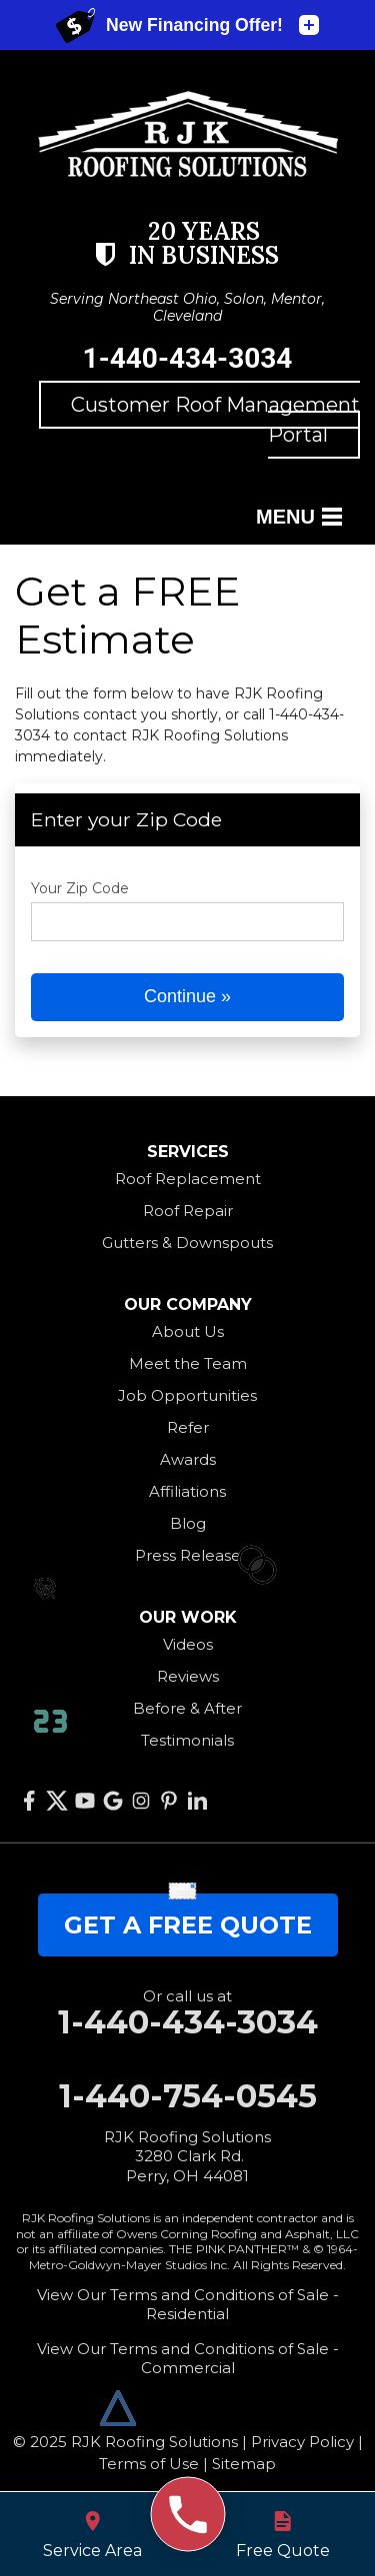  I want to click on intersect or merge two shapes, so click(257, 1565).